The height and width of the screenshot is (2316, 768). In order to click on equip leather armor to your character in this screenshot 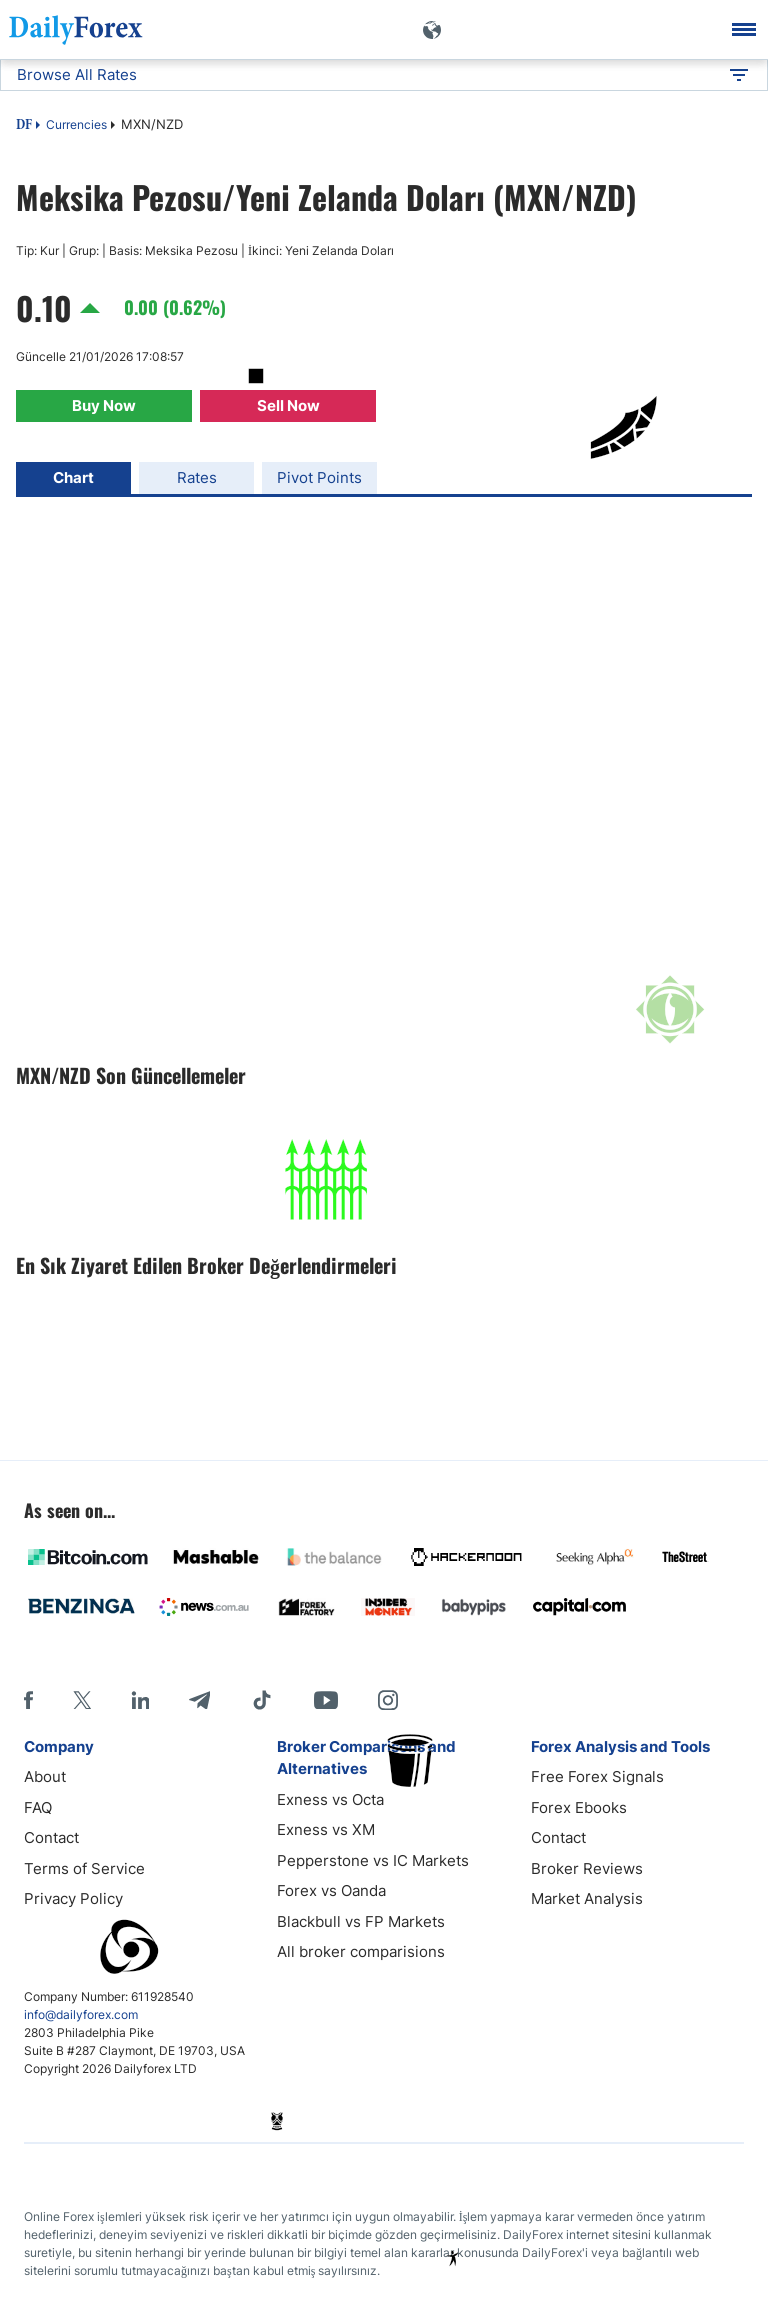, I will do `click(277, 2121)`.